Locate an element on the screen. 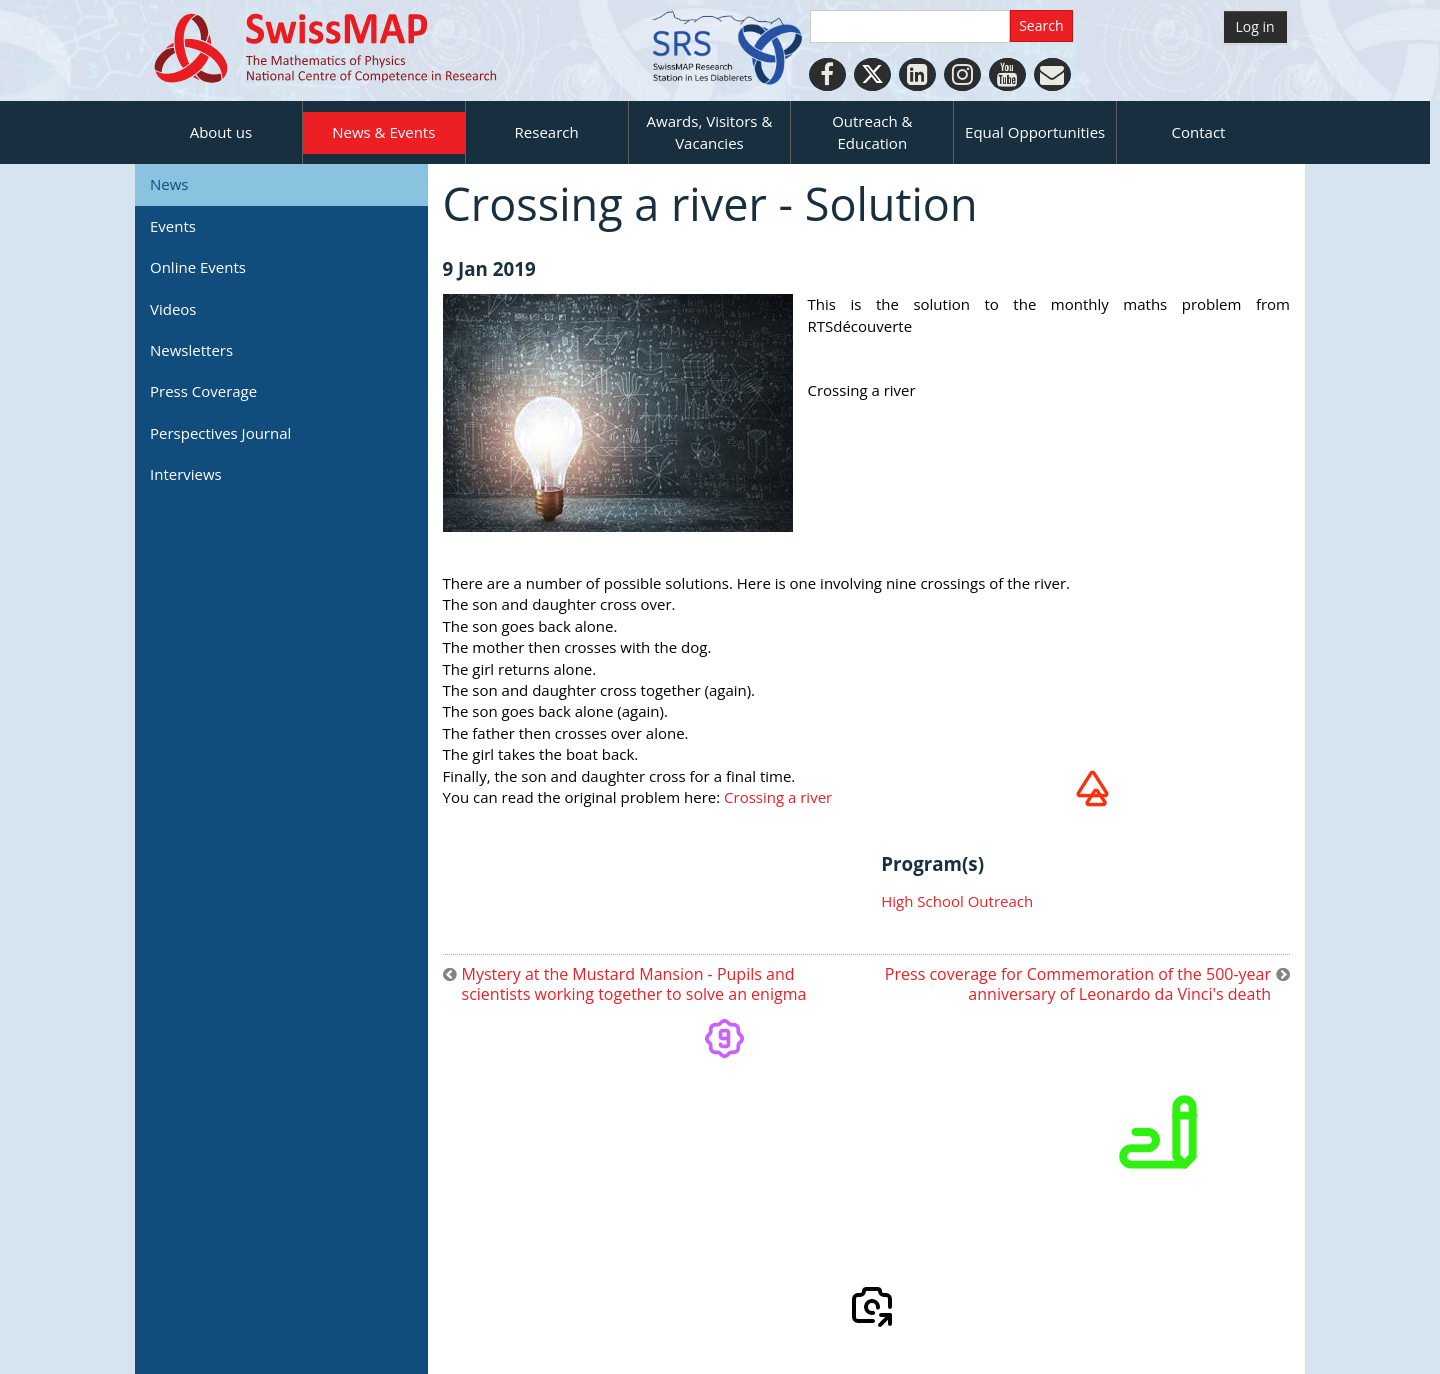 The height and width of the screenshot is (1374, 1440). share a photo or image is located at coordinates (872, 1305).